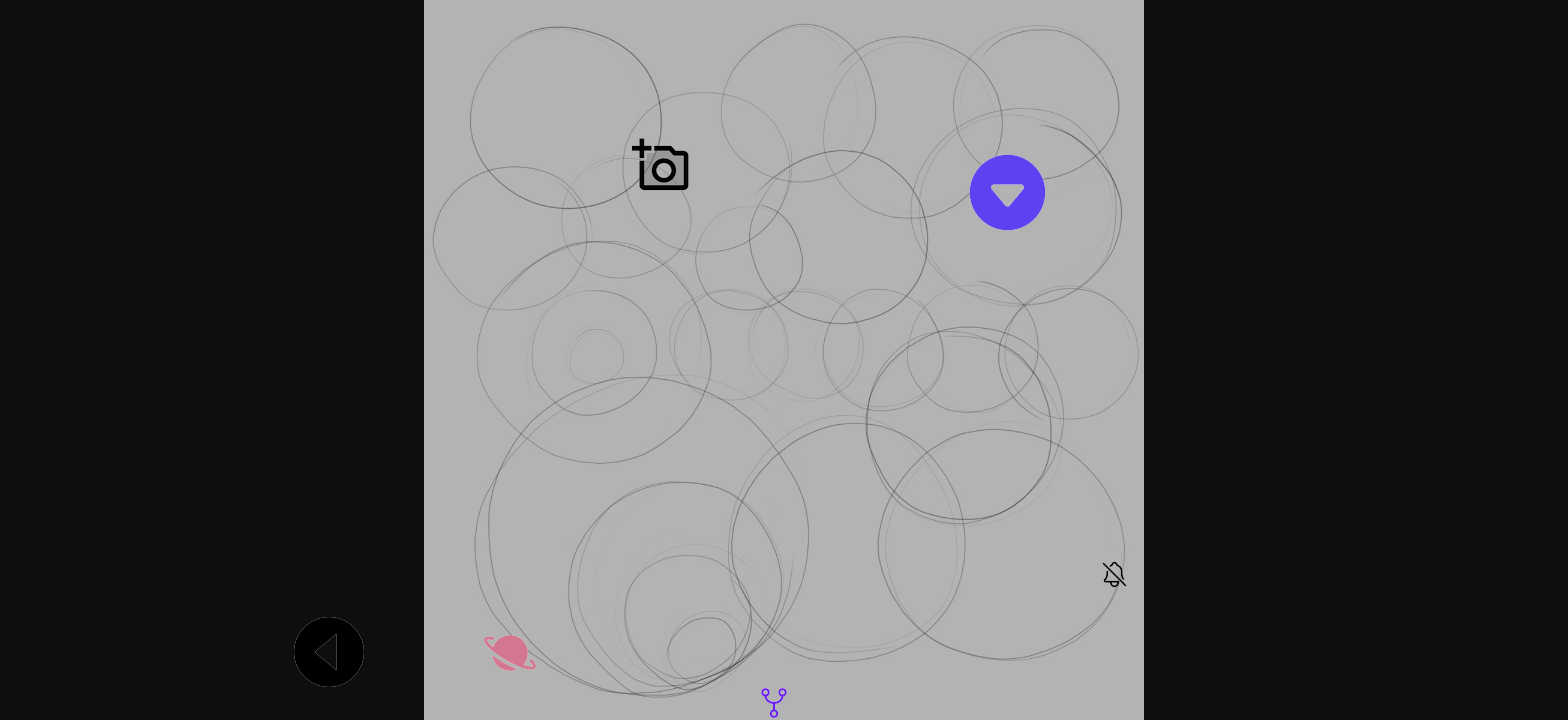 The width and height of the screenshot is (1568, 720). Describe the element at coordinates (329, 652) in the screenshot. I see `go back to the previous screen` at that location.